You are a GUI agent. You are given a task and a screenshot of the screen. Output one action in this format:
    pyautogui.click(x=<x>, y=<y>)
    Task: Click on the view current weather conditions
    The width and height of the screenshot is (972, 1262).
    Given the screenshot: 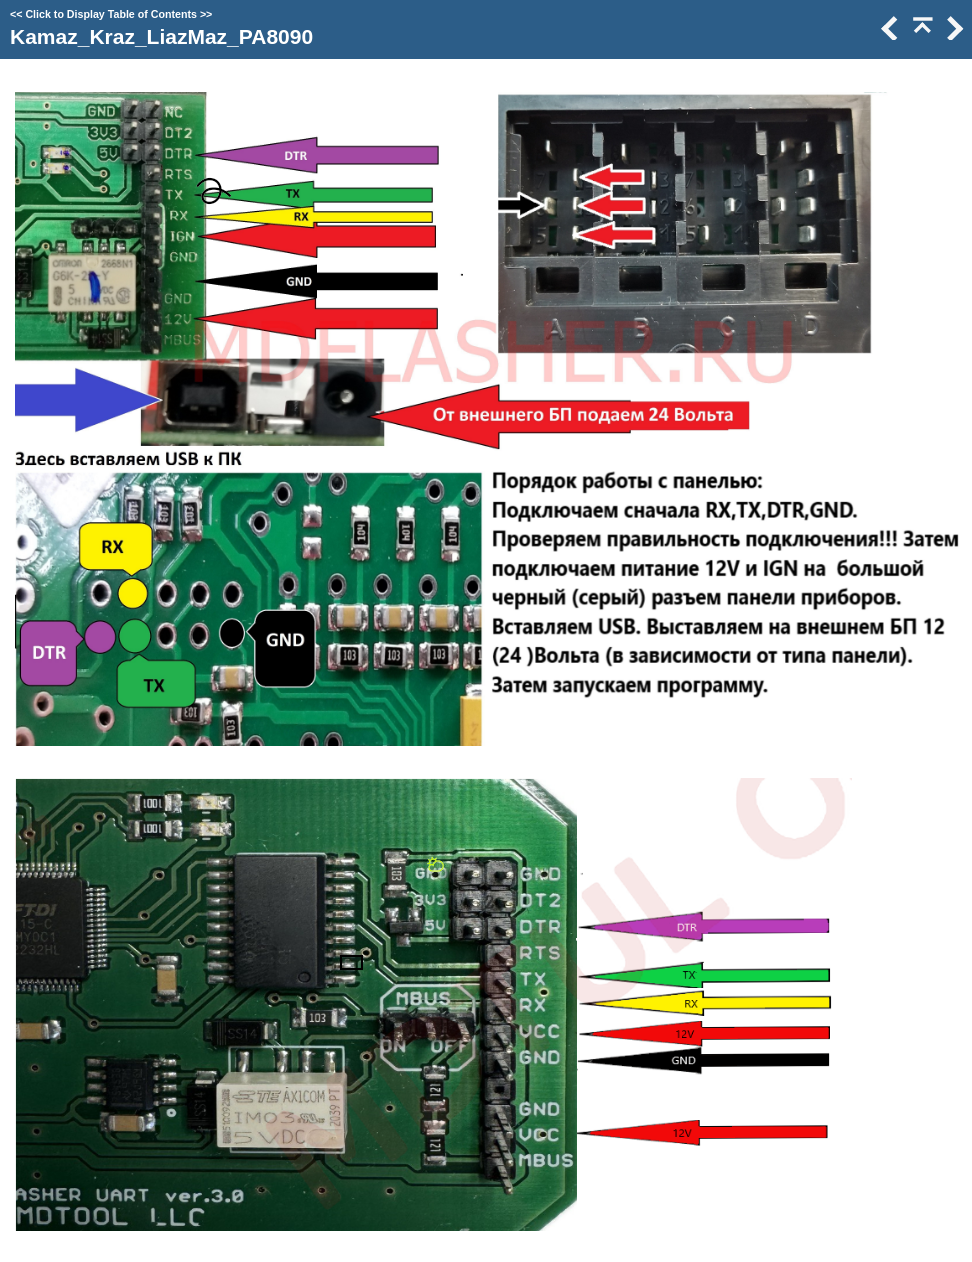 What is the action you would take?
    pyautogui.click(x=435, y=864)
    